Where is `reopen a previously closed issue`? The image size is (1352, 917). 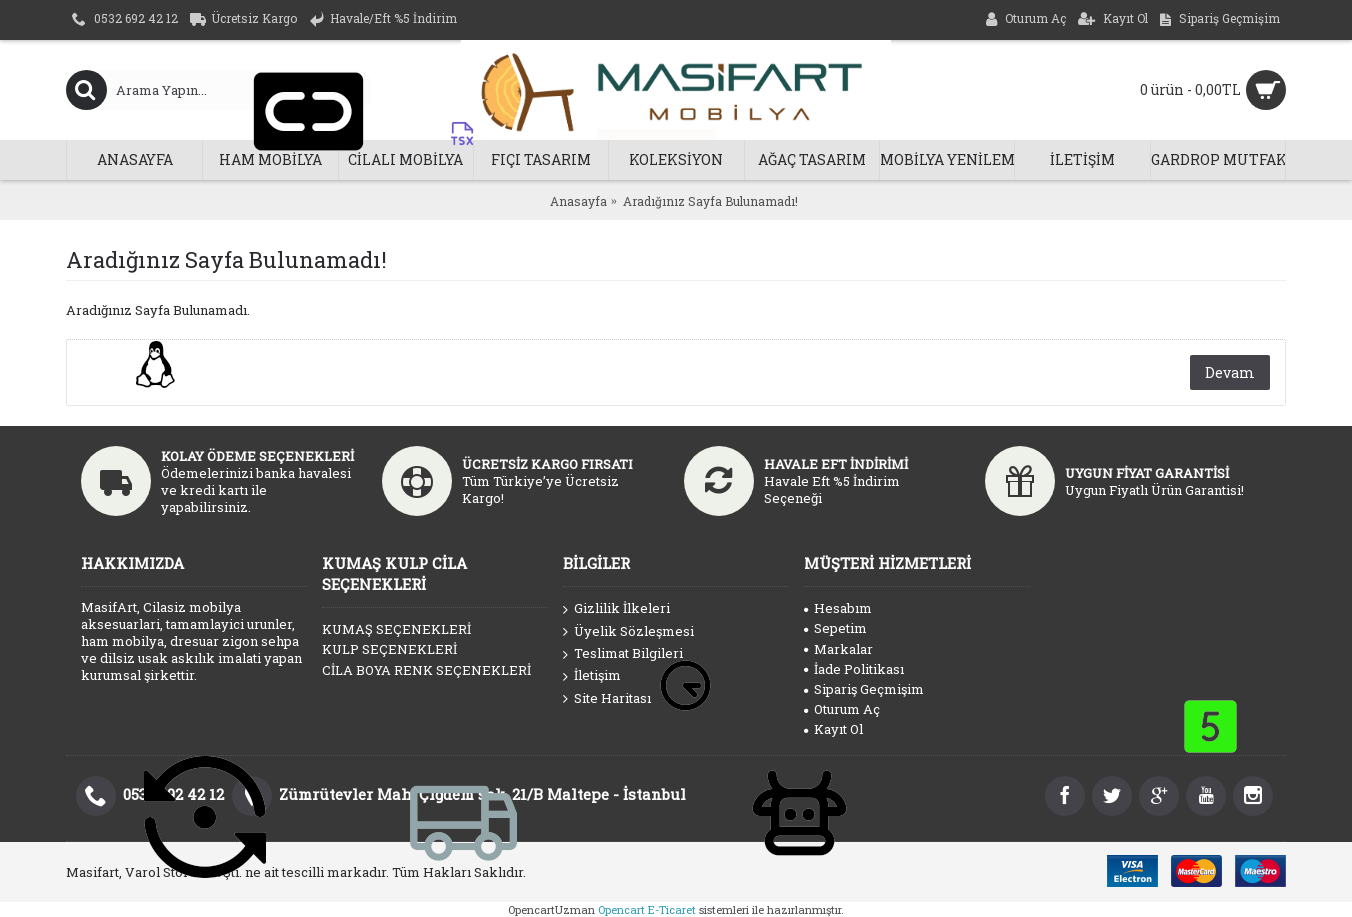 reopen a previously closed issue is located at coordinates (205, 817).